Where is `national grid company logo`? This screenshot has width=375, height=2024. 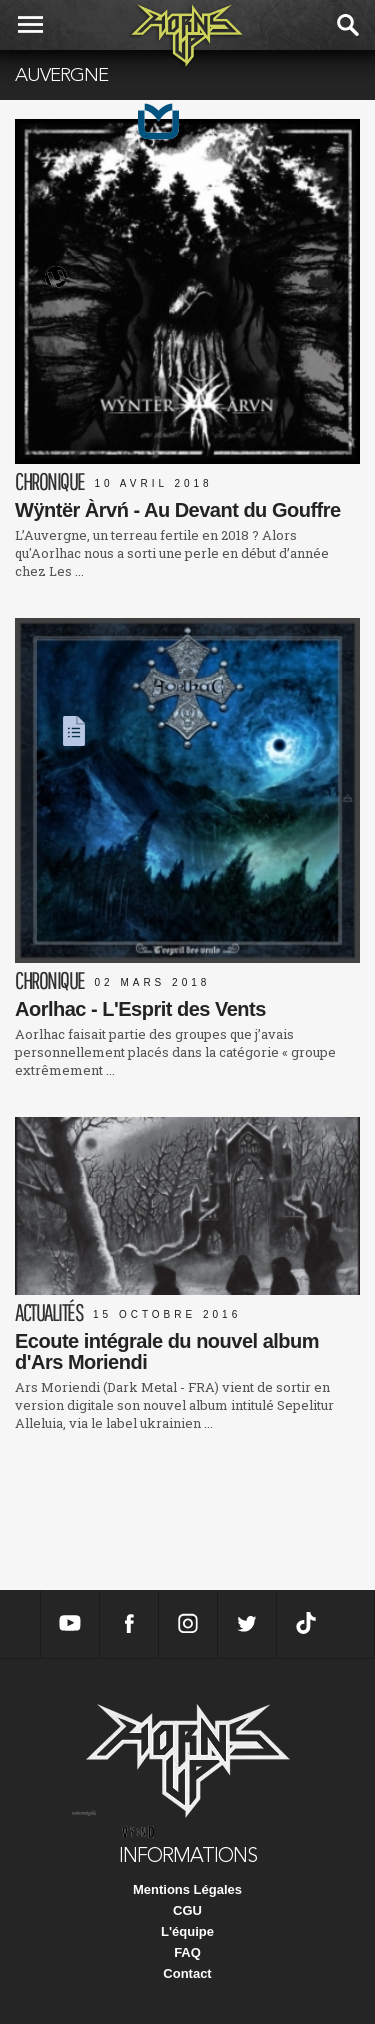 national grid company logo is located at coordinates (84, 1813).